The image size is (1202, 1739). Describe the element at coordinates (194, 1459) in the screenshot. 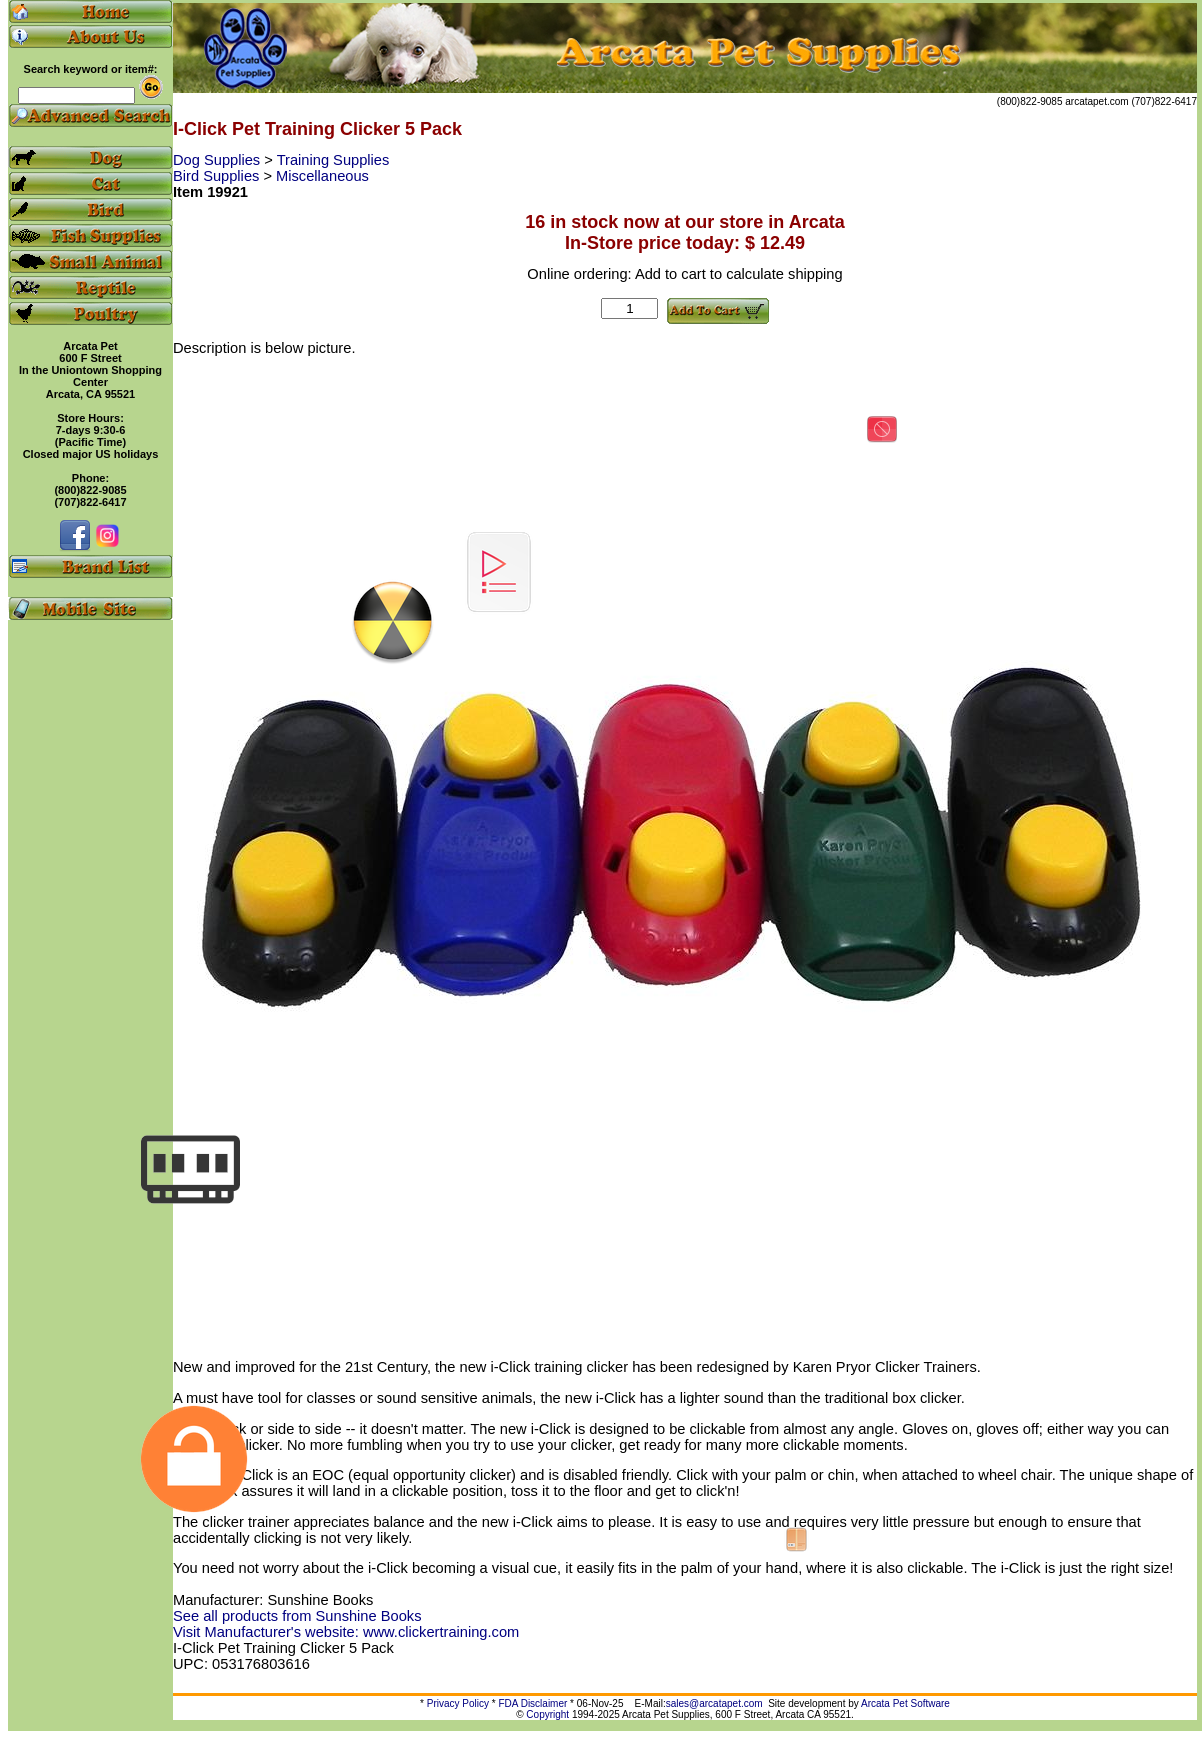

I see `indicates an unlocked or unsecured item` at that location.